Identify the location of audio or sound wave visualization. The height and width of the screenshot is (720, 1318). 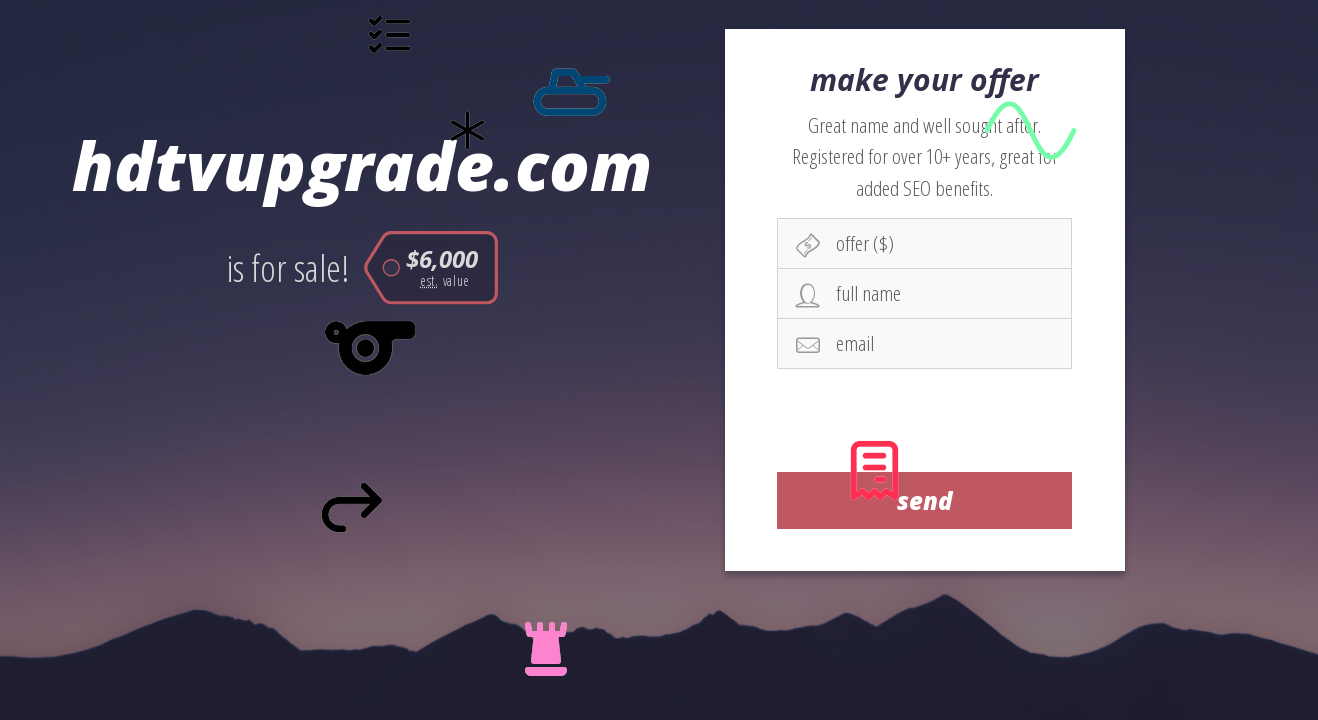
(1030, 130).